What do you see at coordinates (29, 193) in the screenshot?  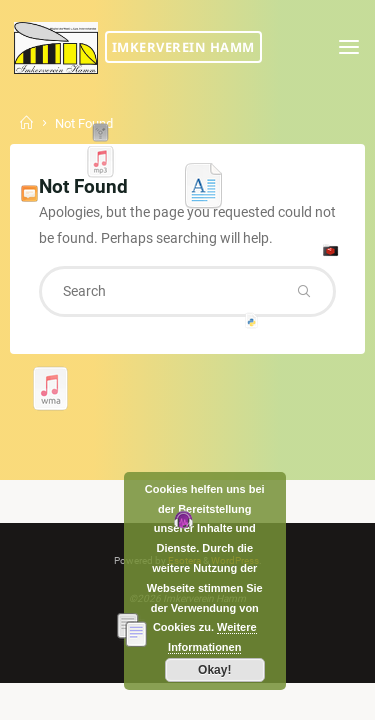 I see `open internet chat application` at bounding box center [29, 193].